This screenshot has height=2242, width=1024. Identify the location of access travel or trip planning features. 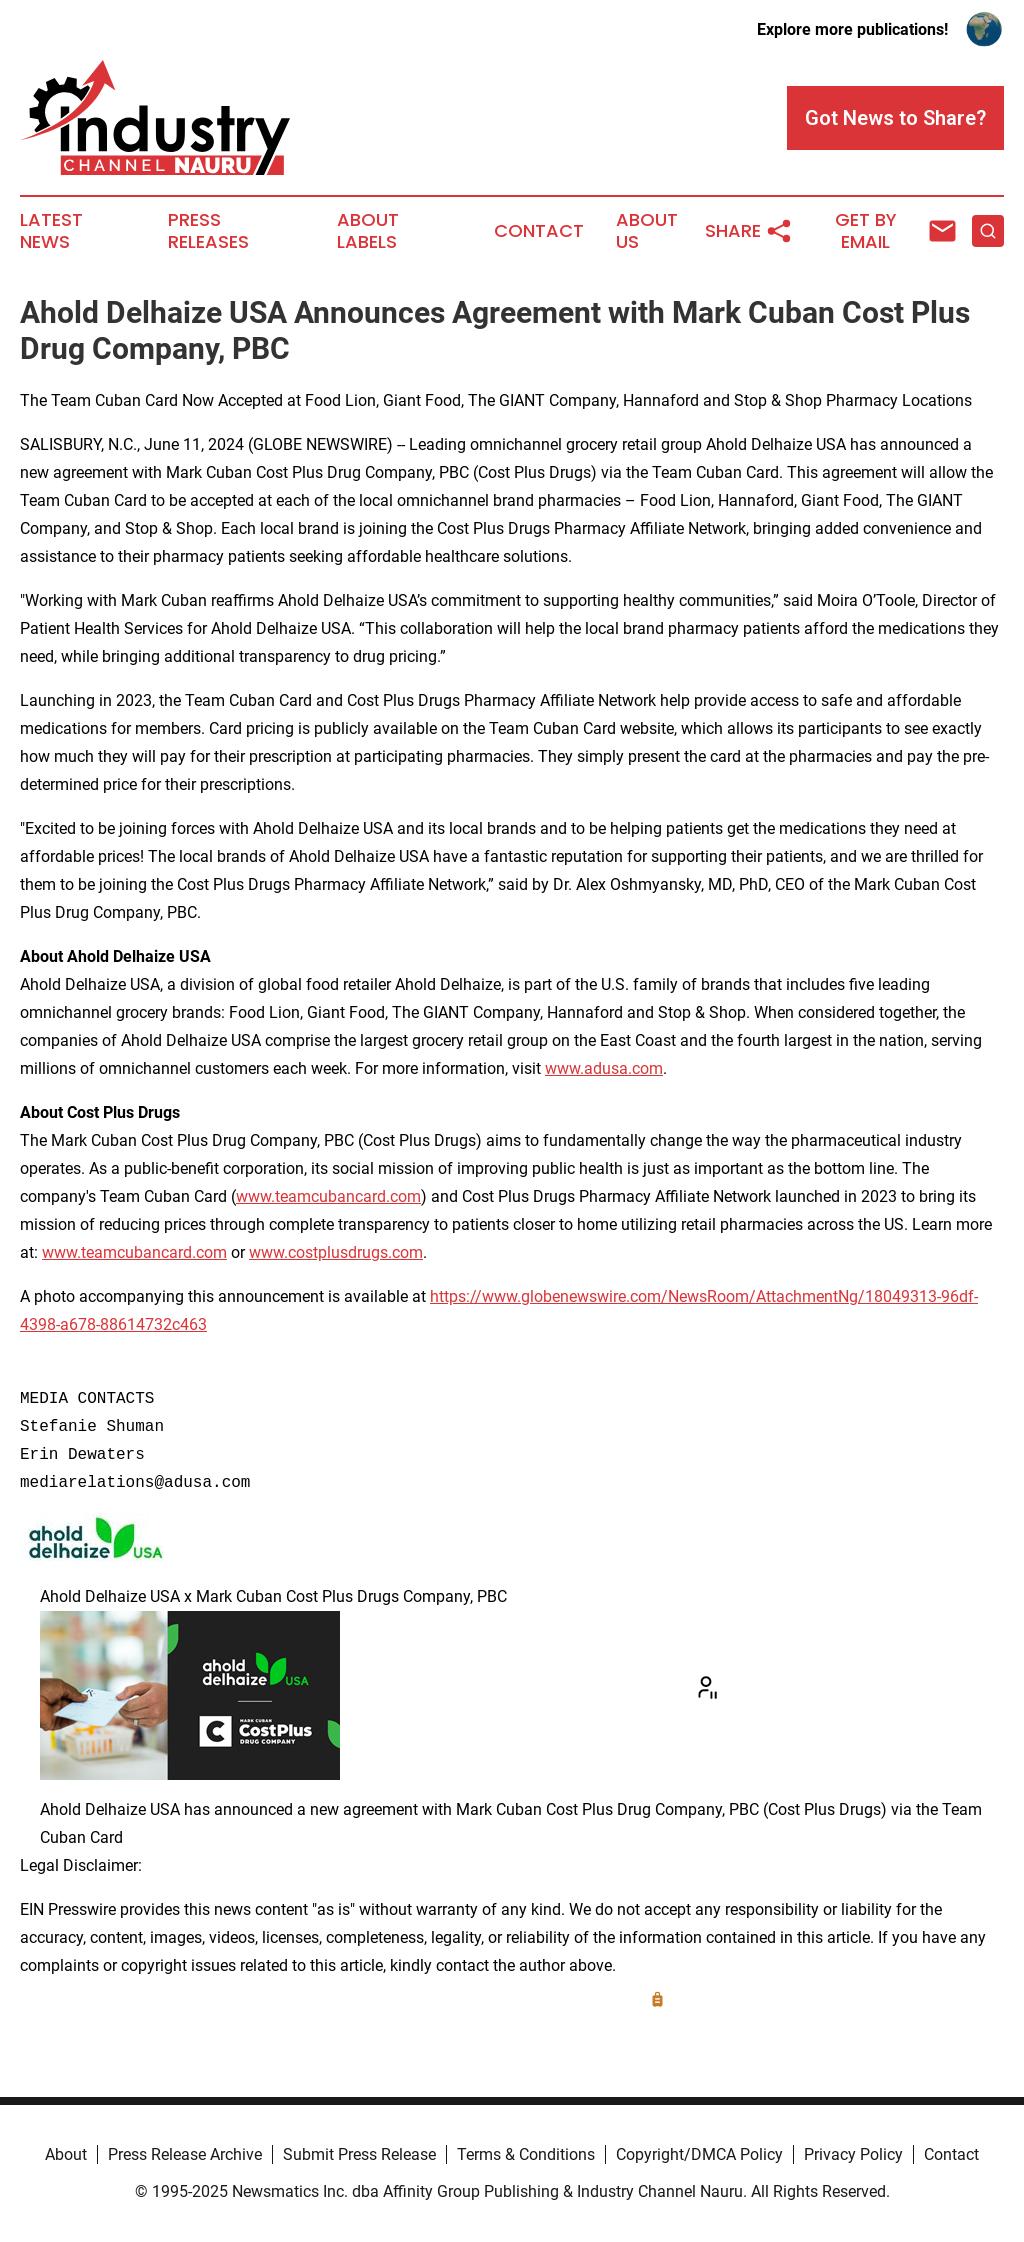
(657, 1999).